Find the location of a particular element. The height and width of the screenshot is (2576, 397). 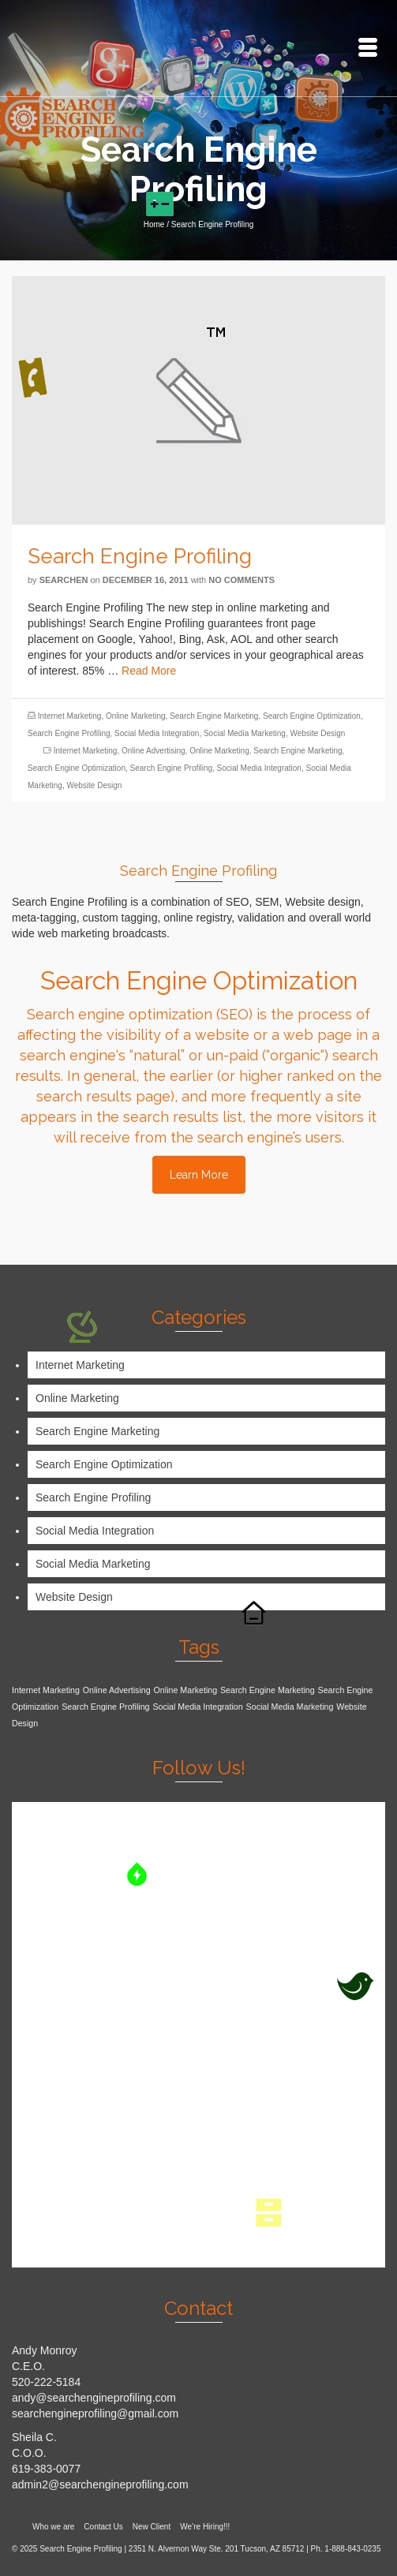

hydroelectric power or water energy indicator is located at coordinates (137, 1875).